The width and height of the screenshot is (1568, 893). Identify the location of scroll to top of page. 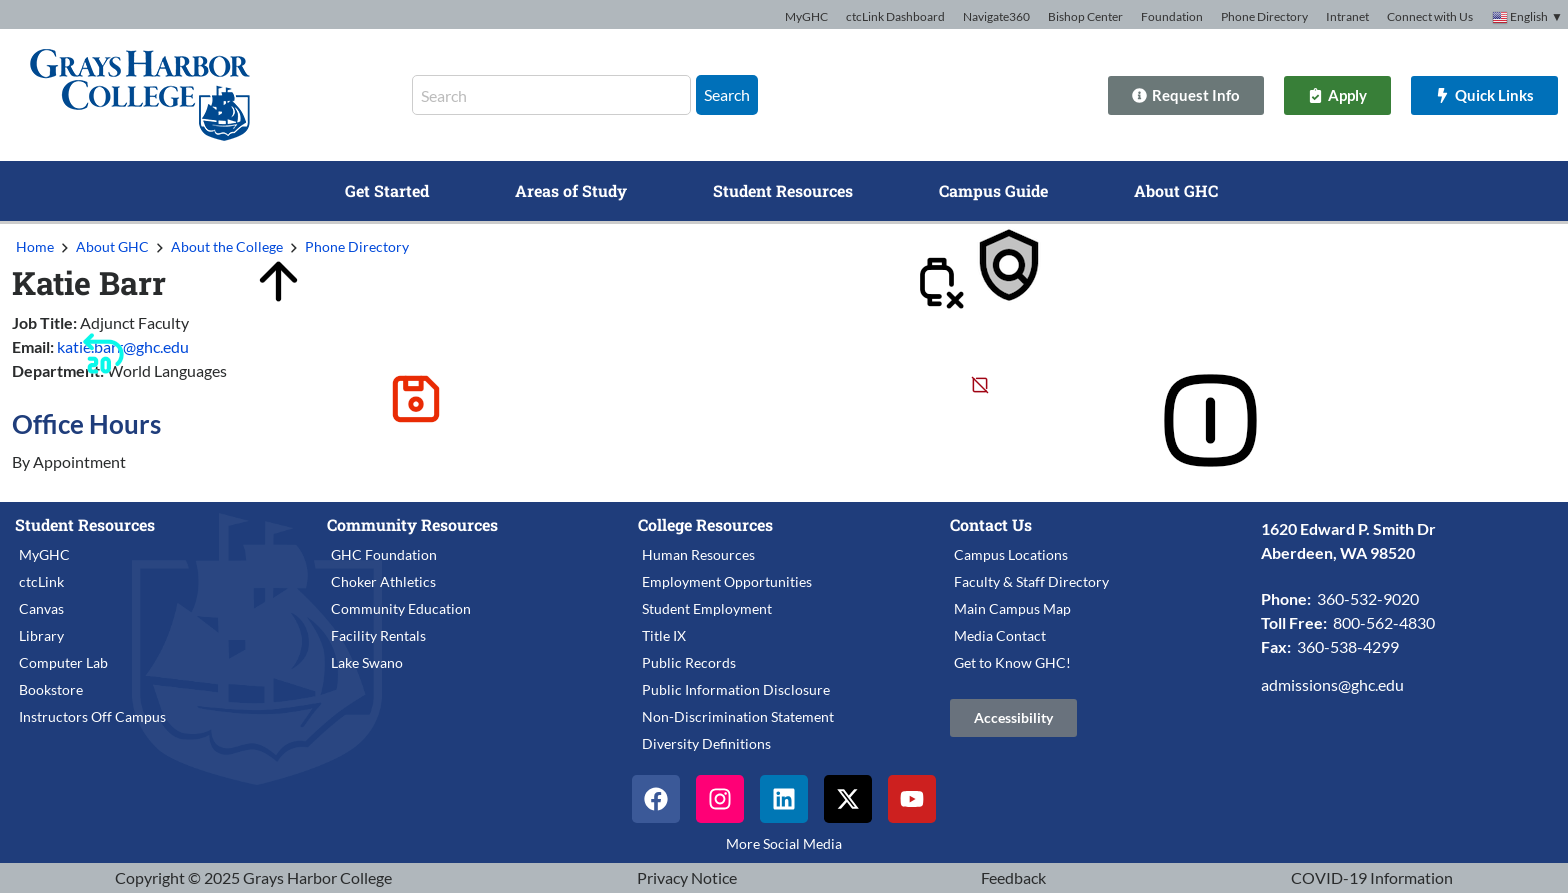
(278, 281).